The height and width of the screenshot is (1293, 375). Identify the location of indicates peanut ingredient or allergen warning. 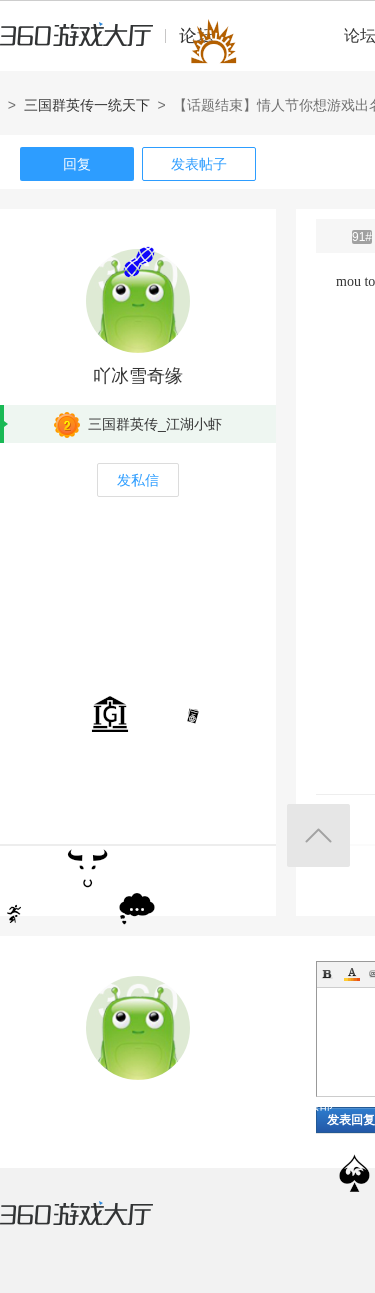
(139, 262).